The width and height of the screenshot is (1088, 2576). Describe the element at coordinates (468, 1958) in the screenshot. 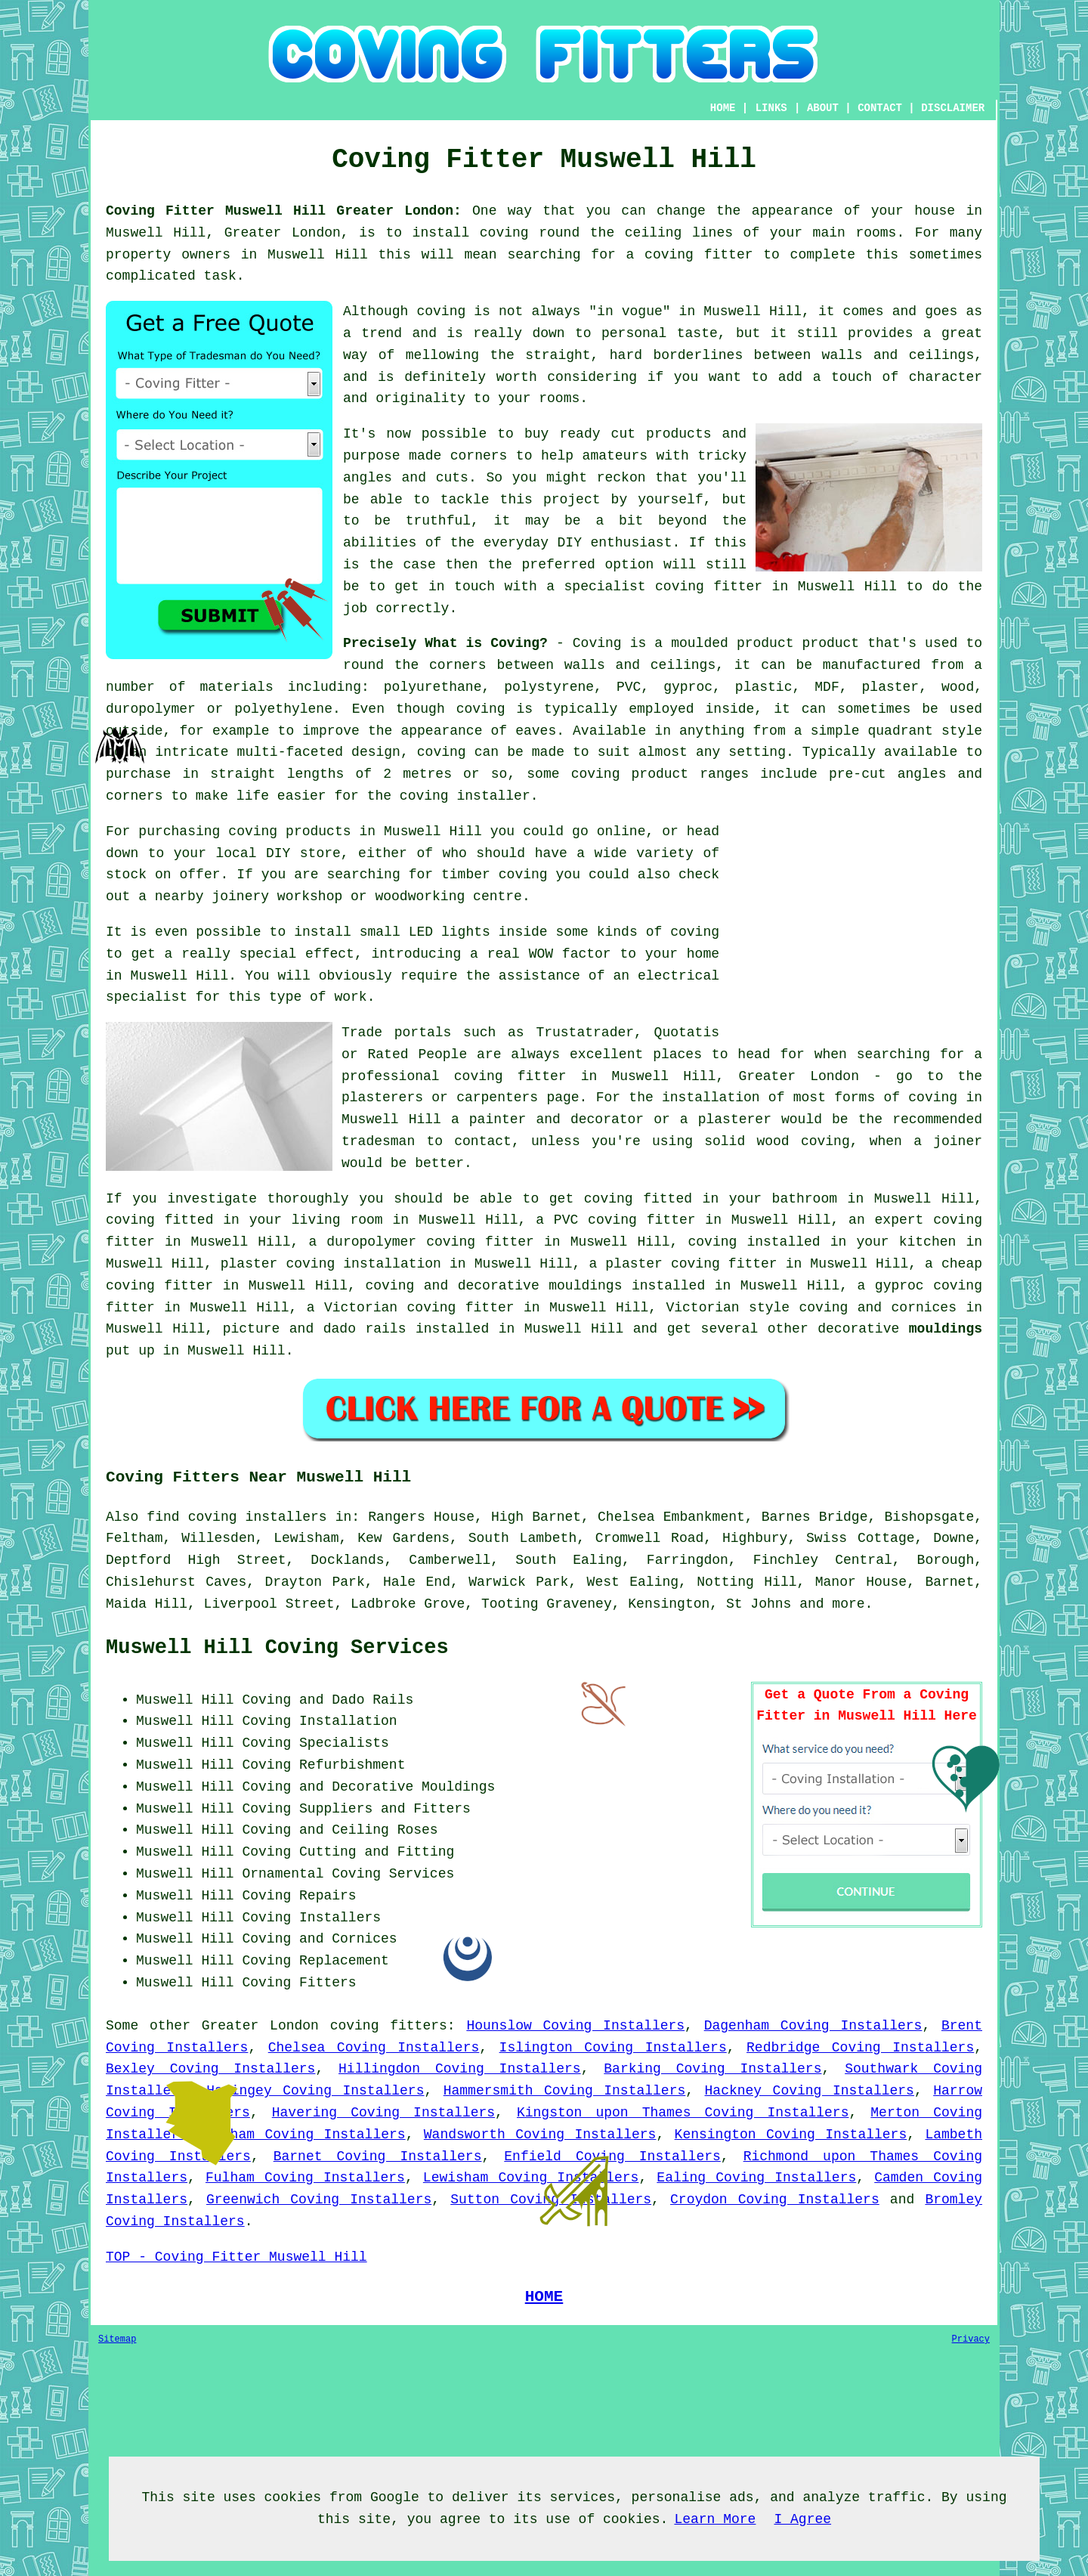

I see `indicates a loading or syncing state` at that location.